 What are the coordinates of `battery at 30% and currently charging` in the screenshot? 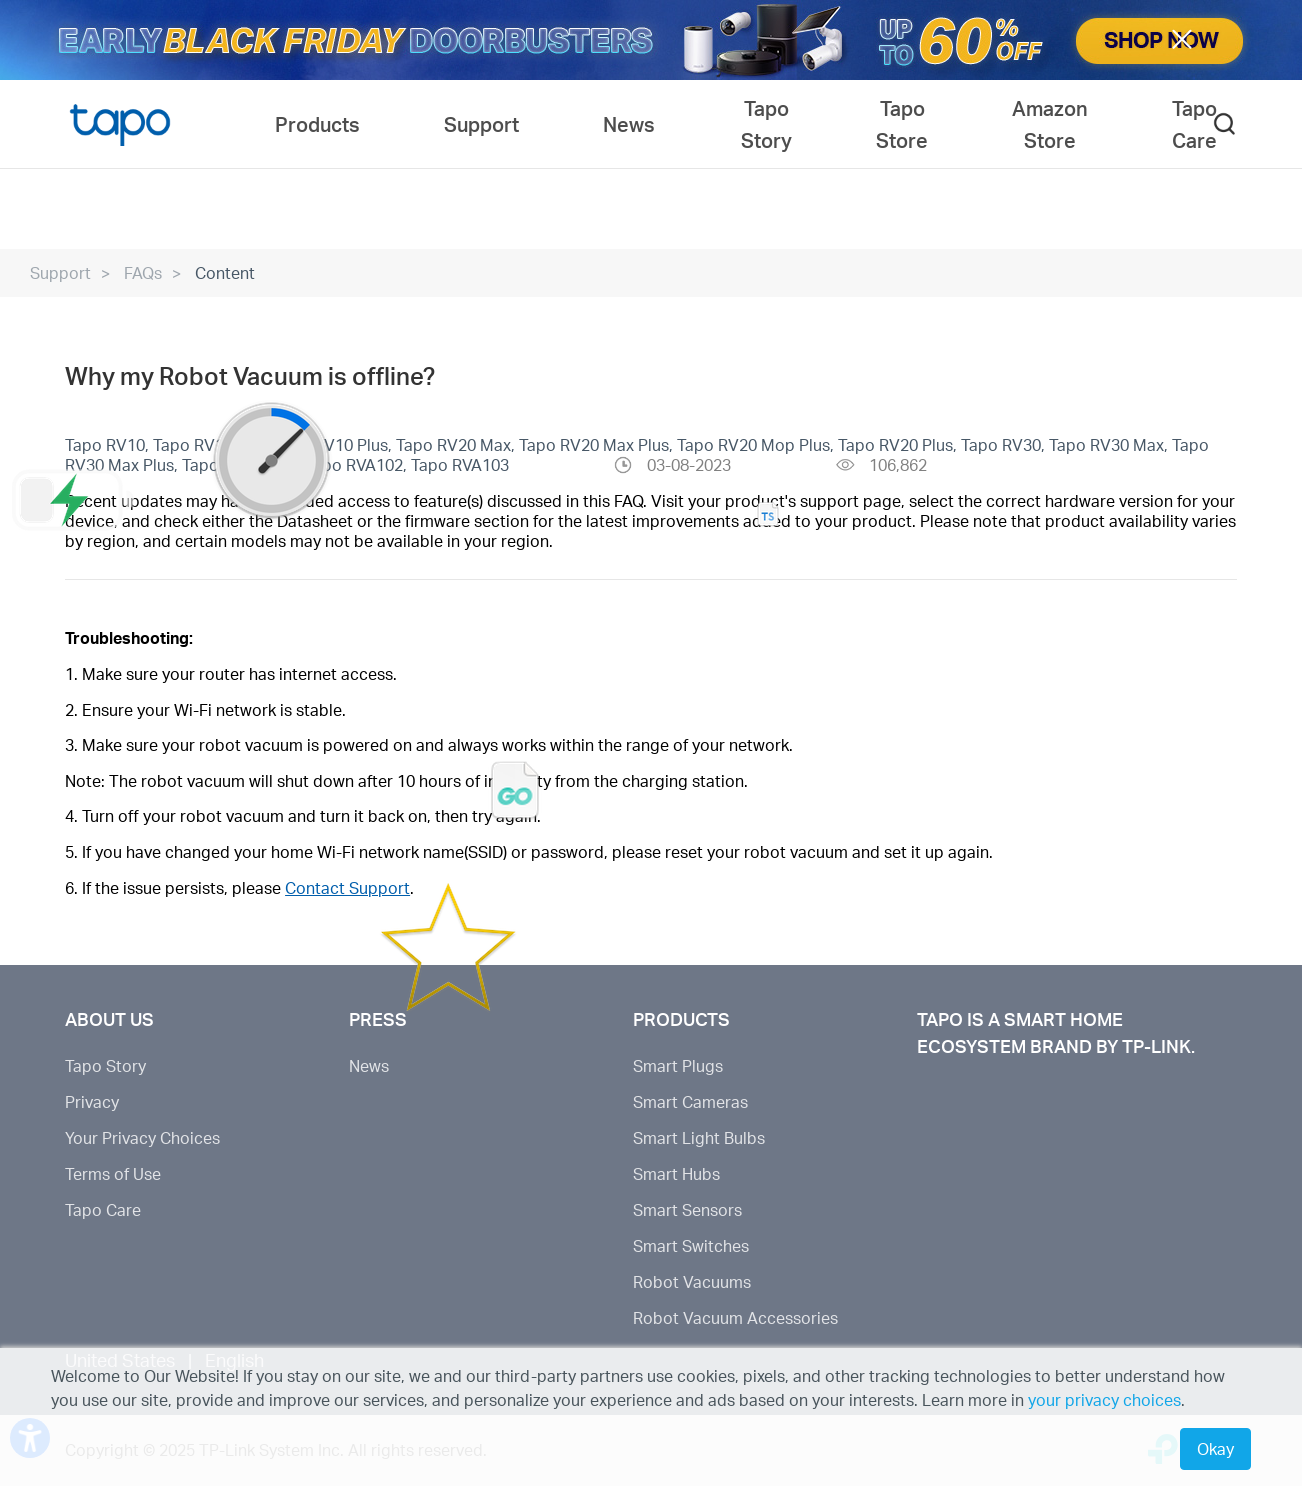 It's located at (73, 500).